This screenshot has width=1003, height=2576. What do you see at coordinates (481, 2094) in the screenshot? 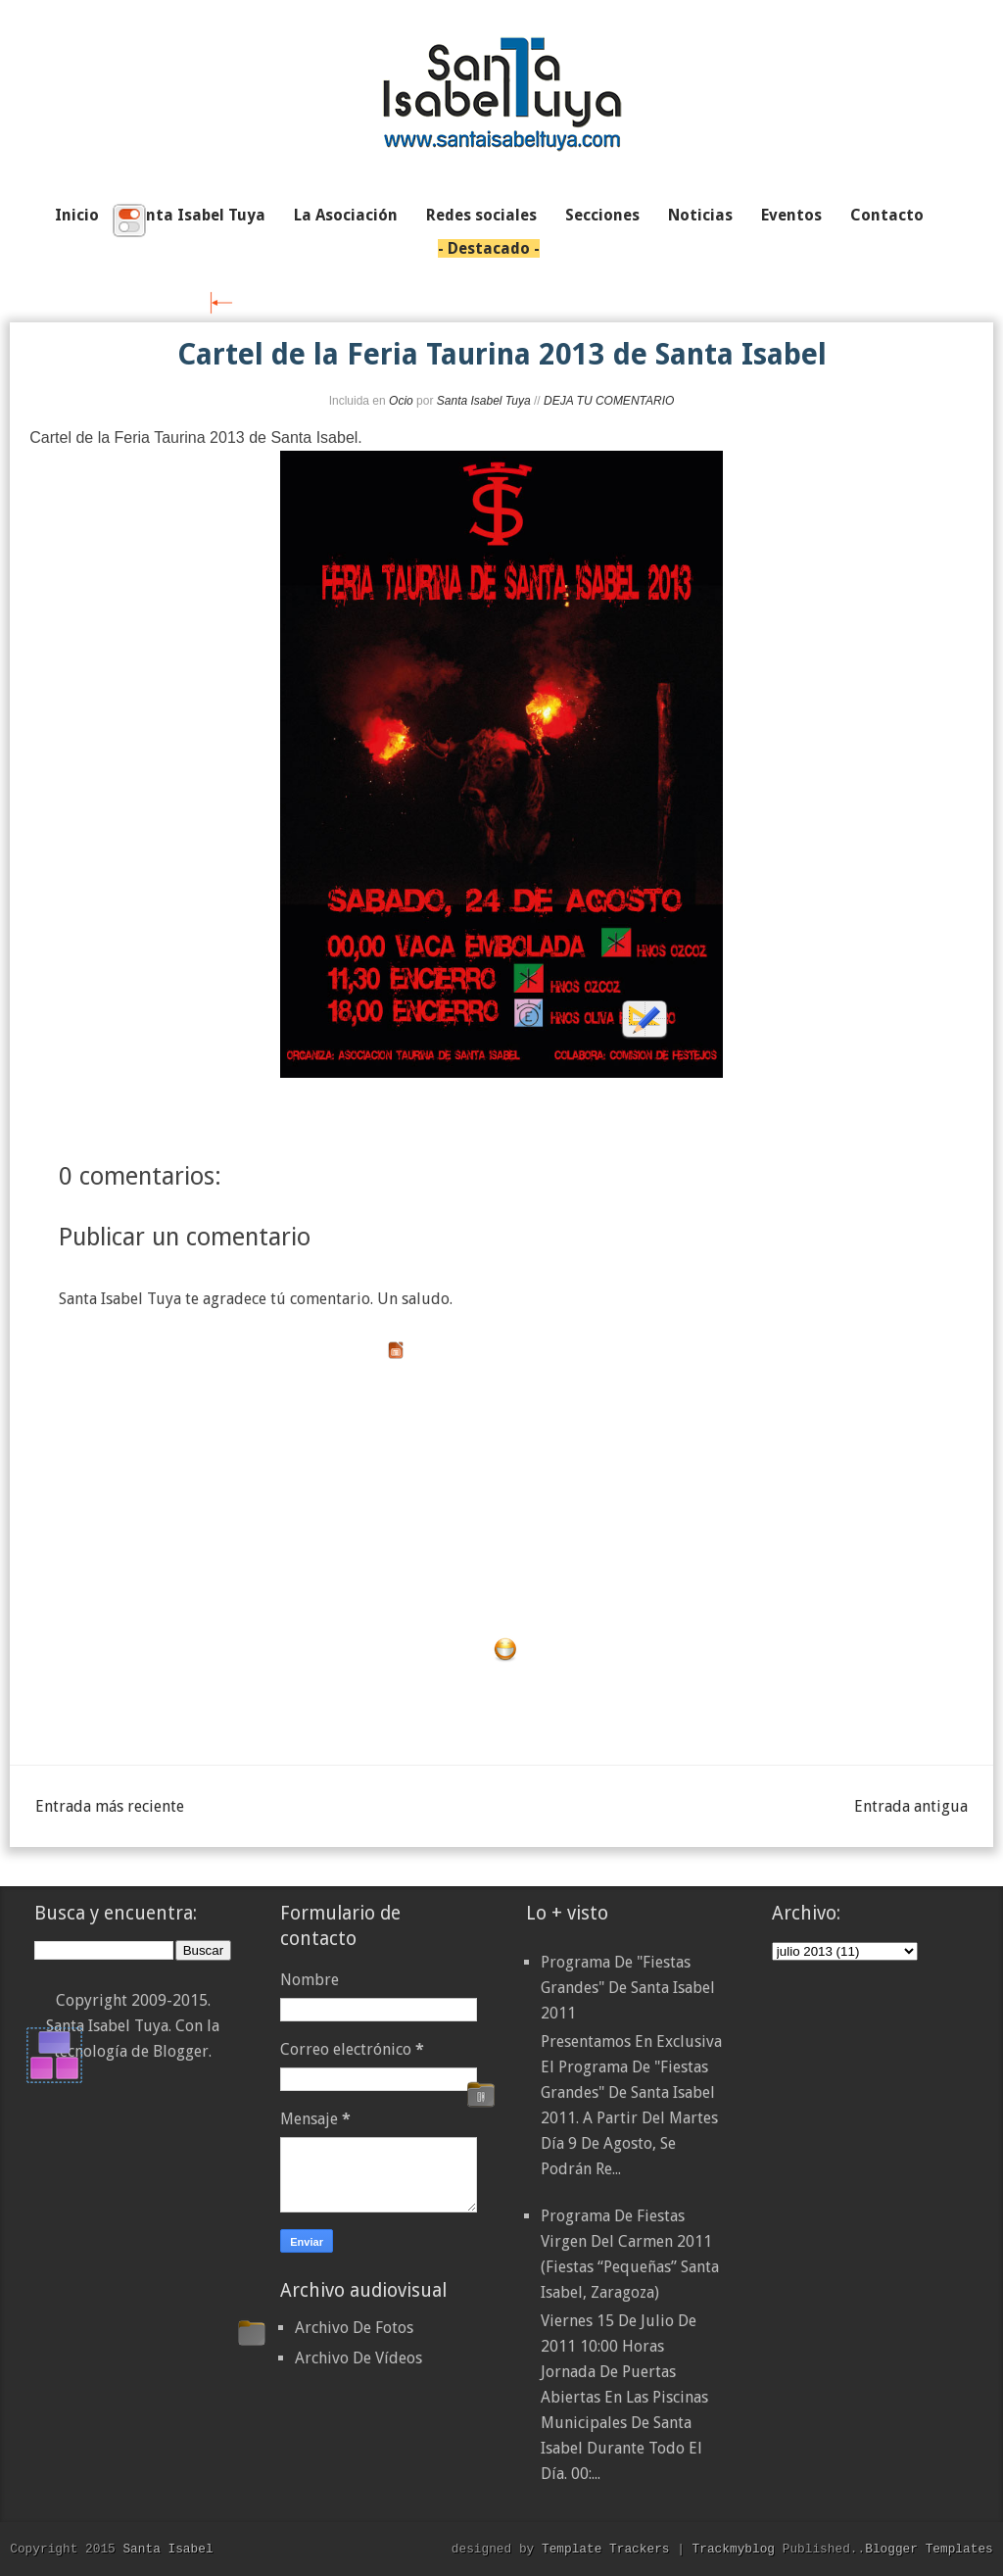
I see `open templates folder` at bounding box center [481, 2094].